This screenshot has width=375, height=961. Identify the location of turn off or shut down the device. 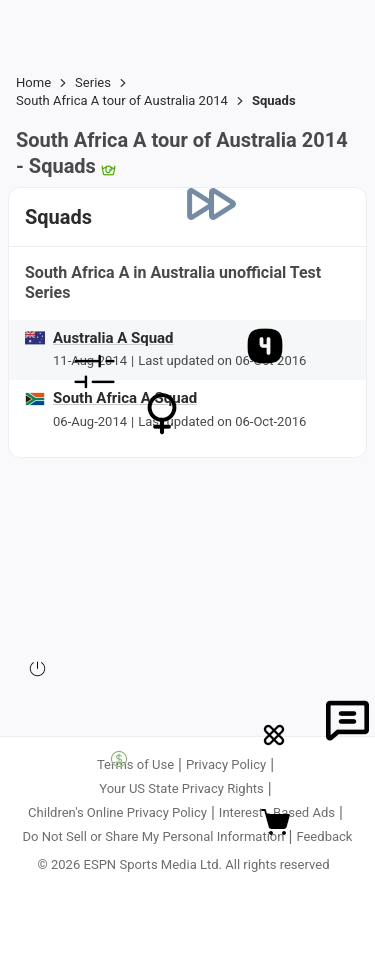
(37, 668).